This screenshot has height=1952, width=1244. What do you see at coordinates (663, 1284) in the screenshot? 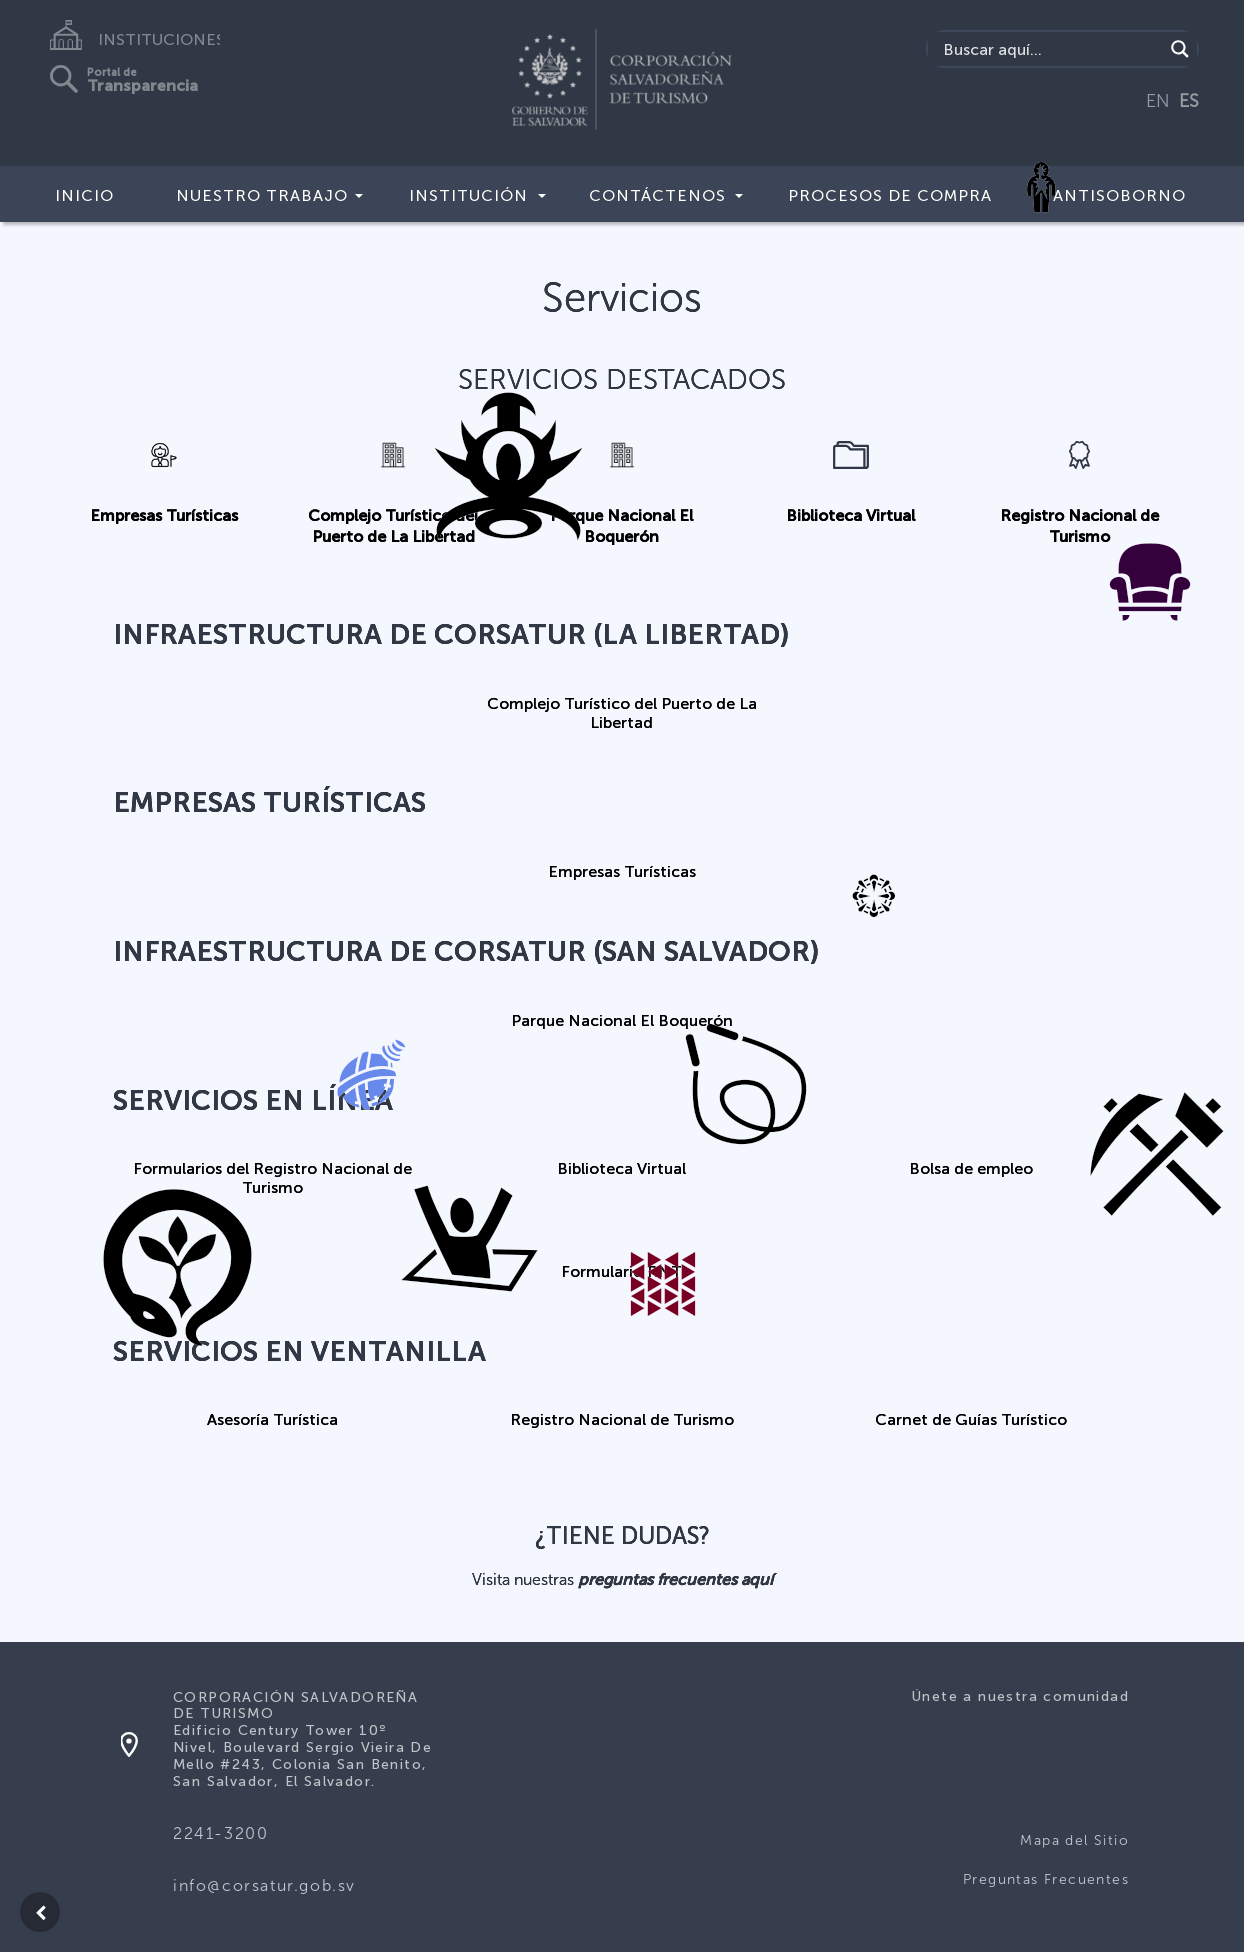
I see `decorative geometric pattern element` at bounding box center [663, 1284].